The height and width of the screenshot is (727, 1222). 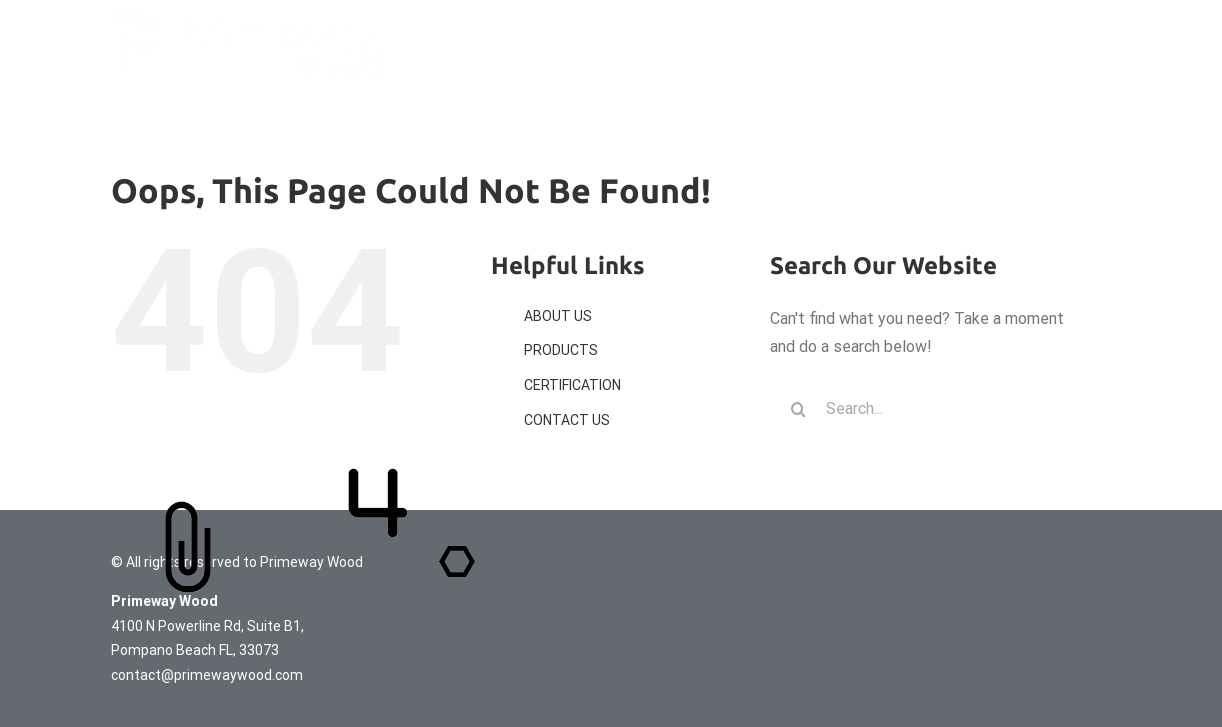 What do you see at coordinates (188, 547) in the screenshot?
I see `attach a file to your message` at bounding box center [188, 547].